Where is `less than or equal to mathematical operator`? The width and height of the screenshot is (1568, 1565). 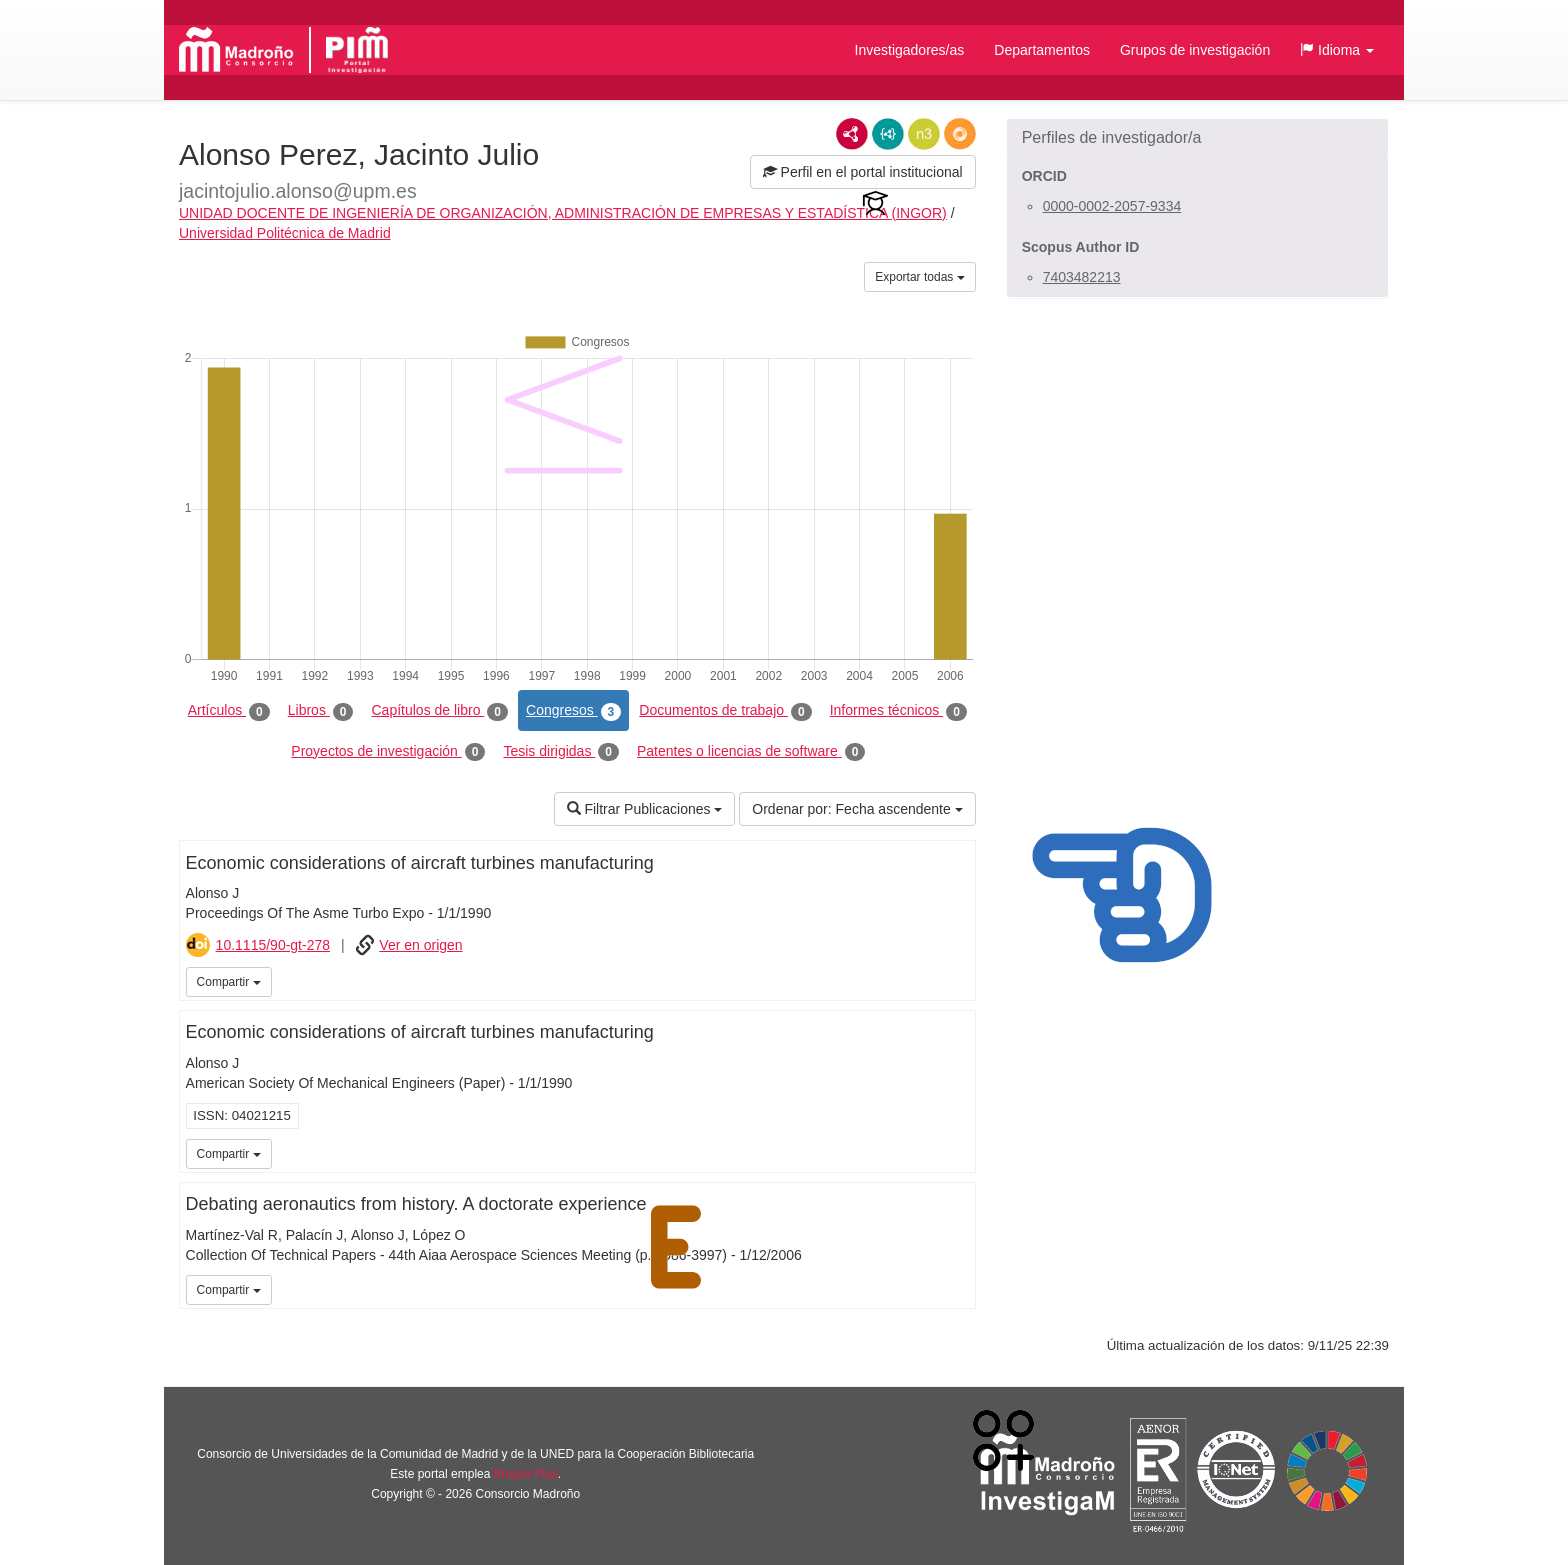
less than or equal to mathematical operator is located at coordinates (566, 417).